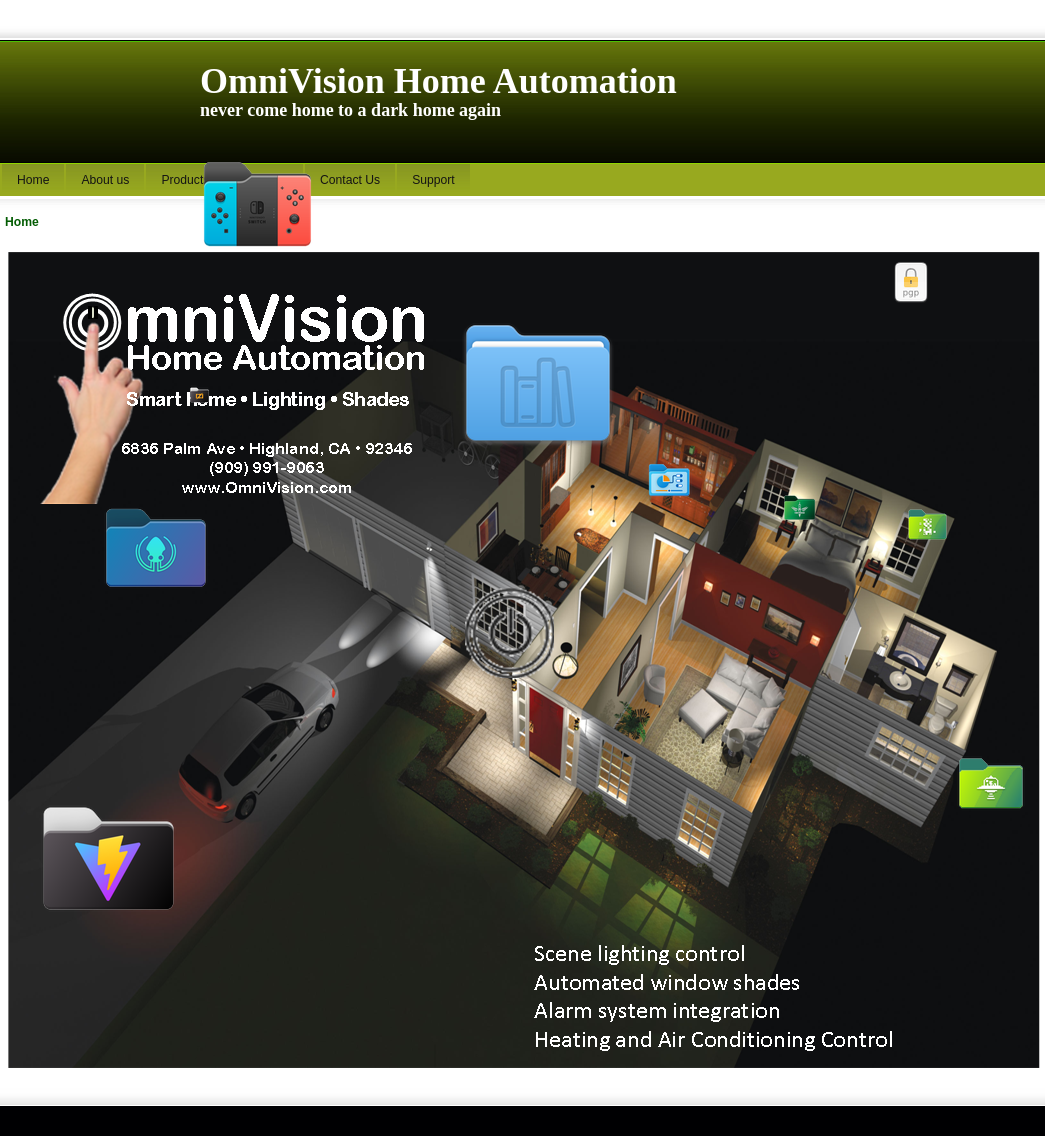 Image resolution: width=1045 pixels, height=1136 pixels. Describe the element at coordinates (669, 481) in the screenshot. I see `open control panel settings folder` at that location.